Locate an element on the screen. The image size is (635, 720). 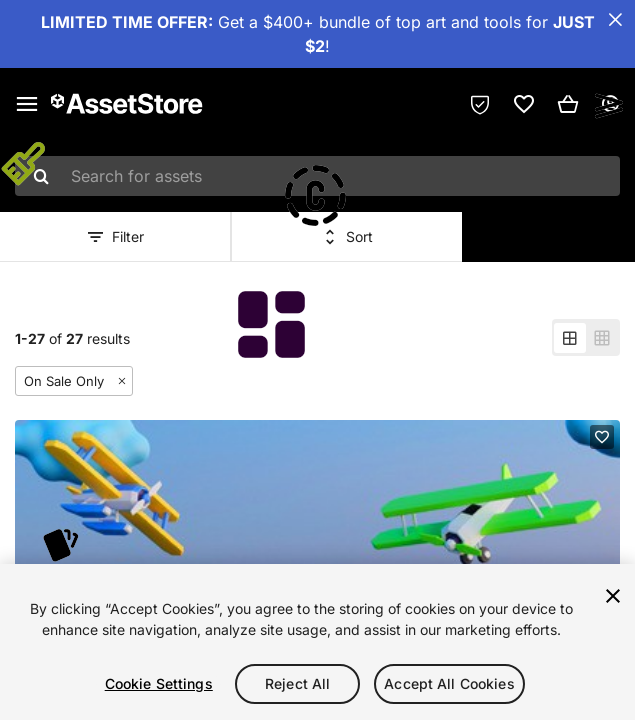
access painting or drawing tools is located at coordinates (24, 163).